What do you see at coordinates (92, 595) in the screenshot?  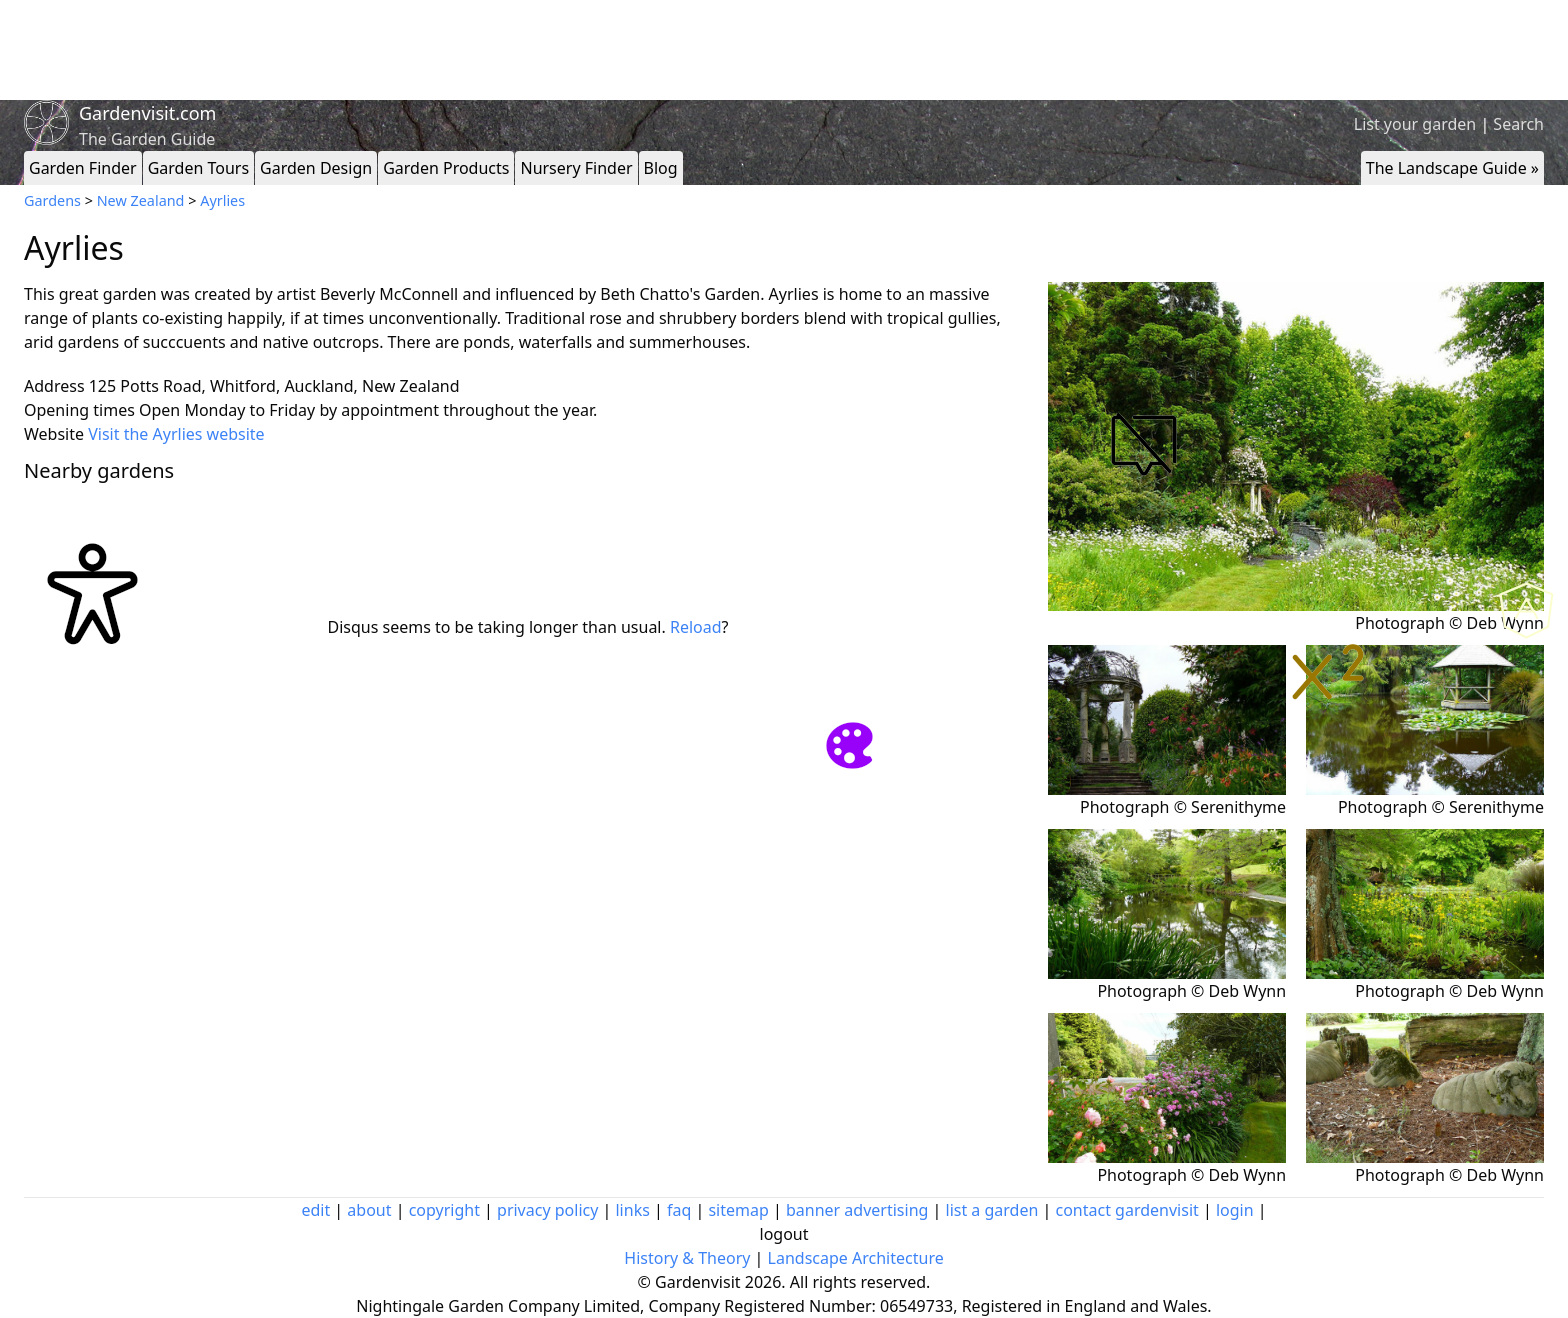 I see `accessibility settings or features` at bounding box center [92, 595].